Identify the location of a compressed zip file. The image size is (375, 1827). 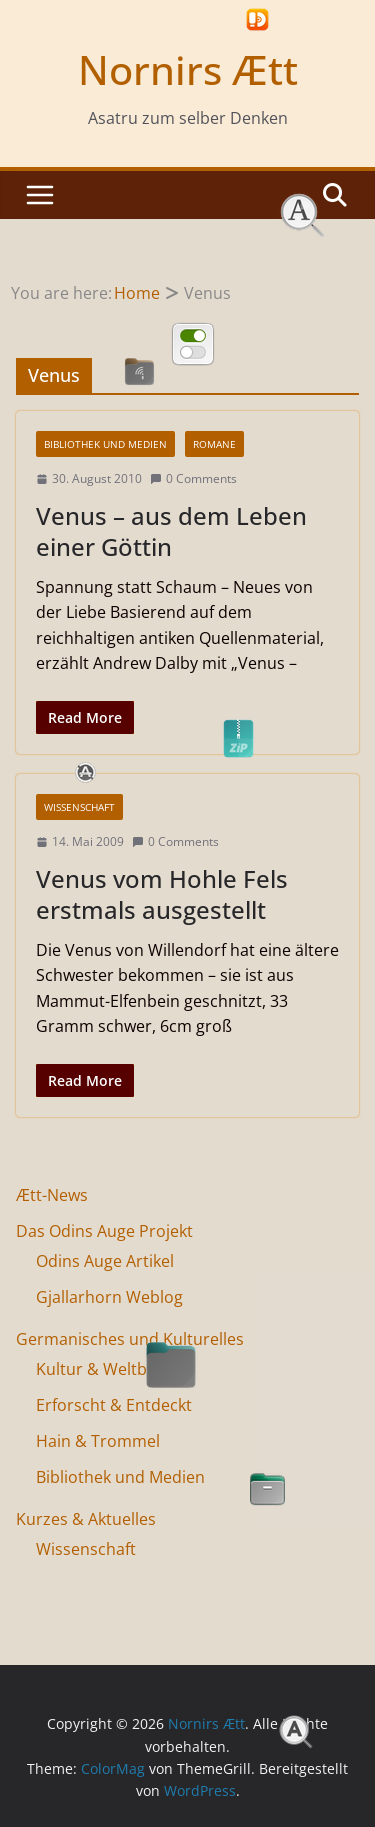
(238, 738).